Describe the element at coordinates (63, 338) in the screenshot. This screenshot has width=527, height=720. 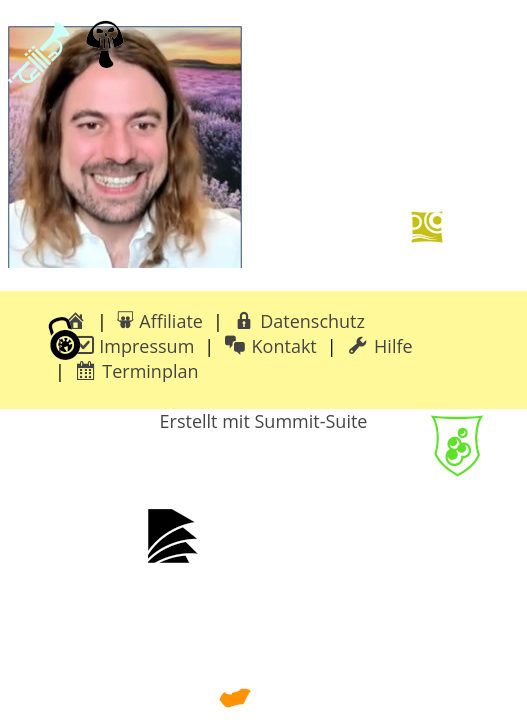
I see `access security or lock settings` at that location.